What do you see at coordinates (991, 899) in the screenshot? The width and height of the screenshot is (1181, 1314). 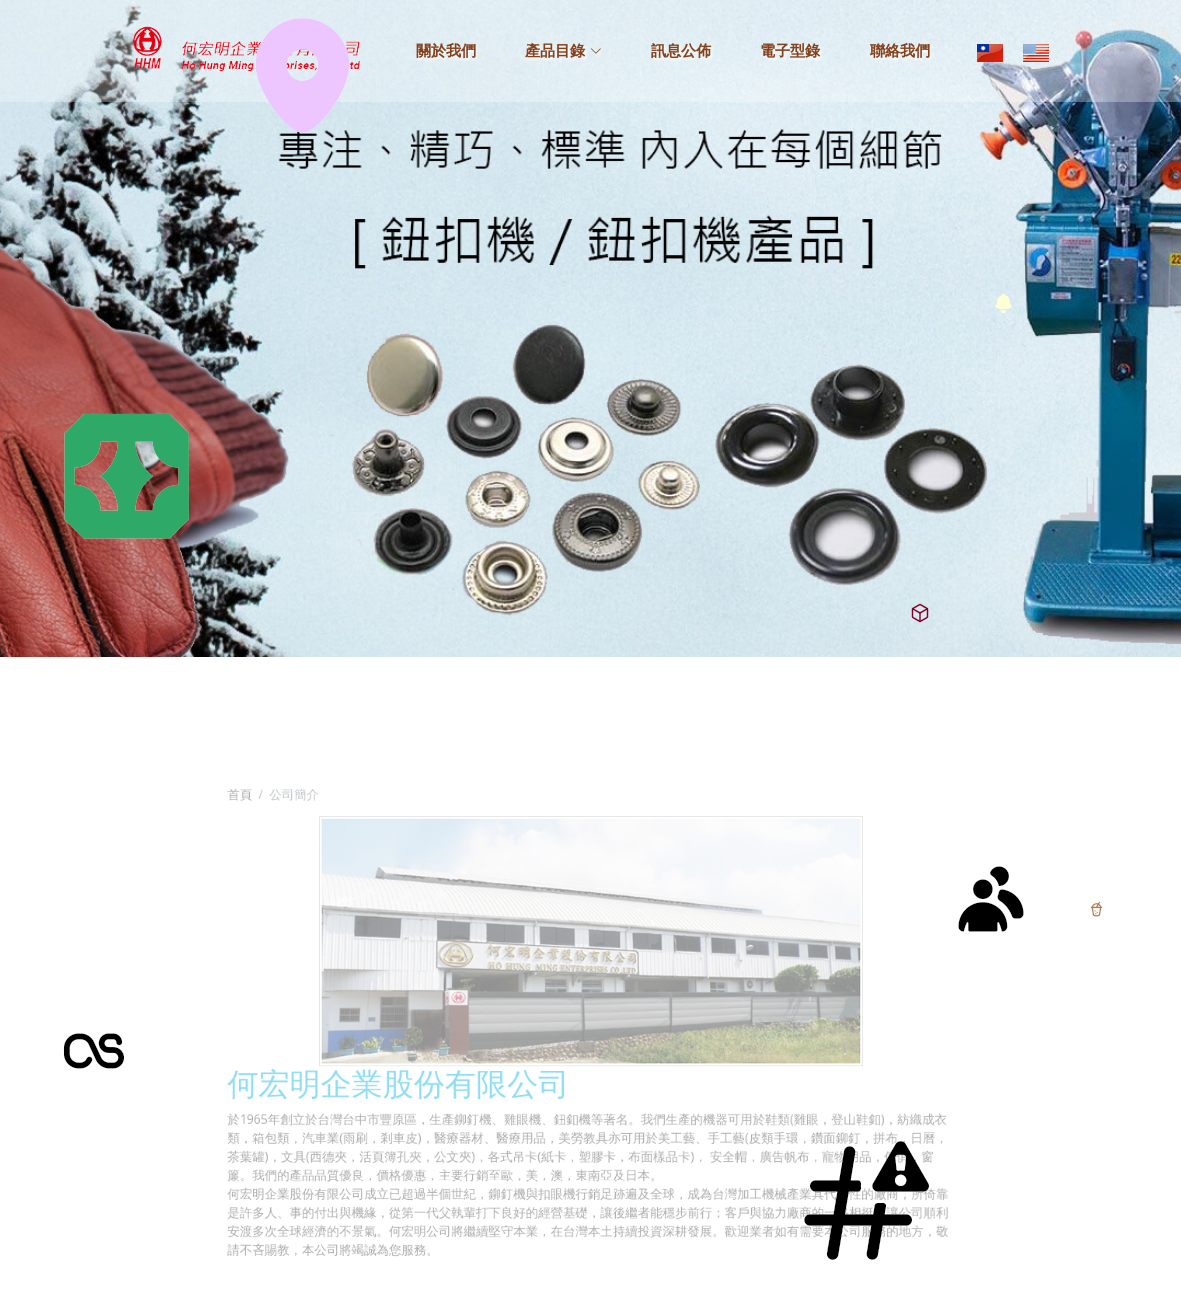 I see `view friends list` at bounding box center [991, 899].